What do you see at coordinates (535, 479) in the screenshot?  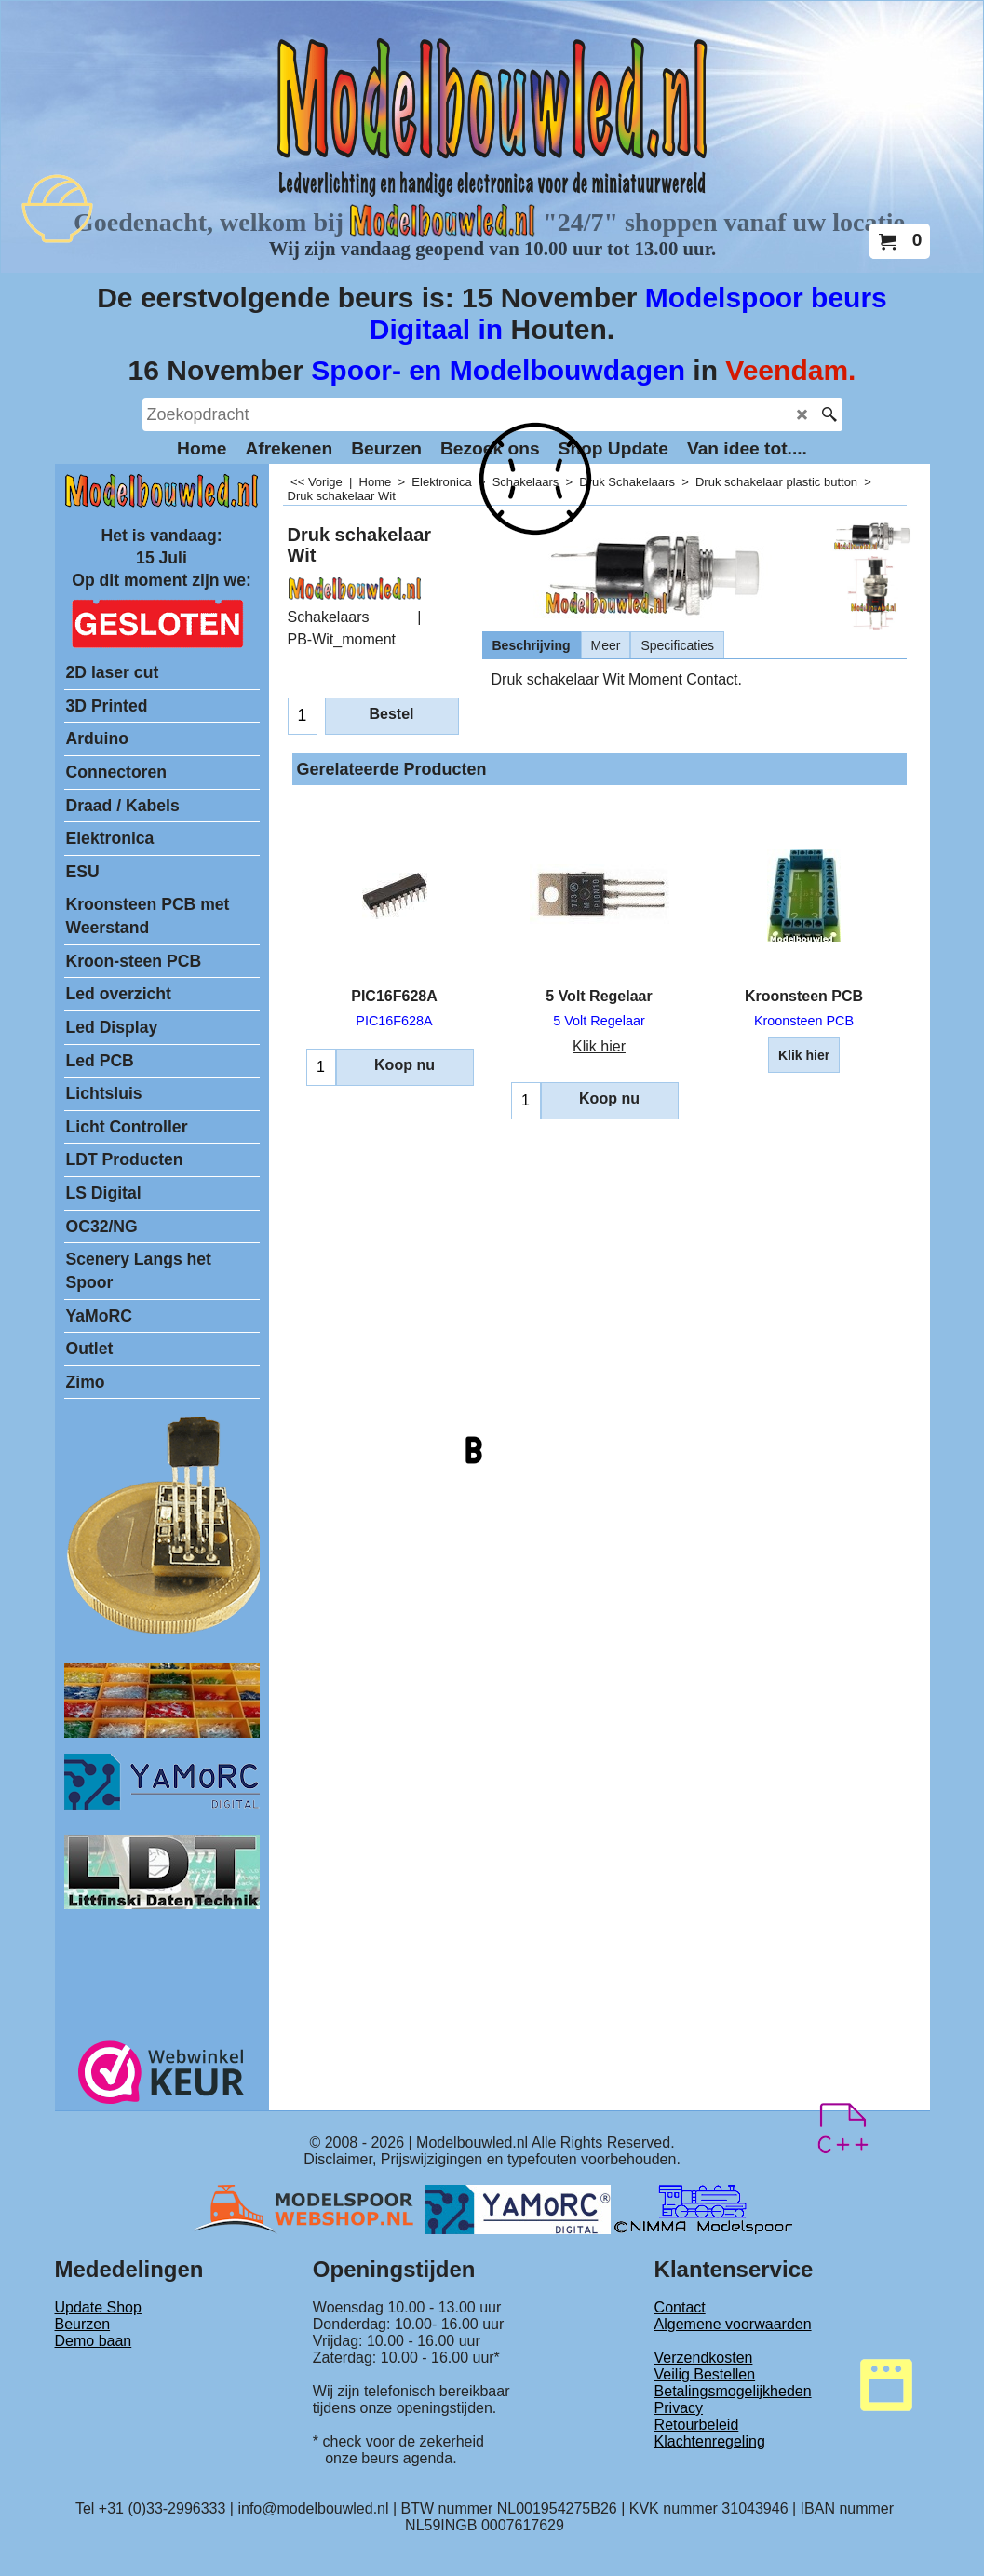 I see `view baseball scores or stats` at bounding box center [535, 479].